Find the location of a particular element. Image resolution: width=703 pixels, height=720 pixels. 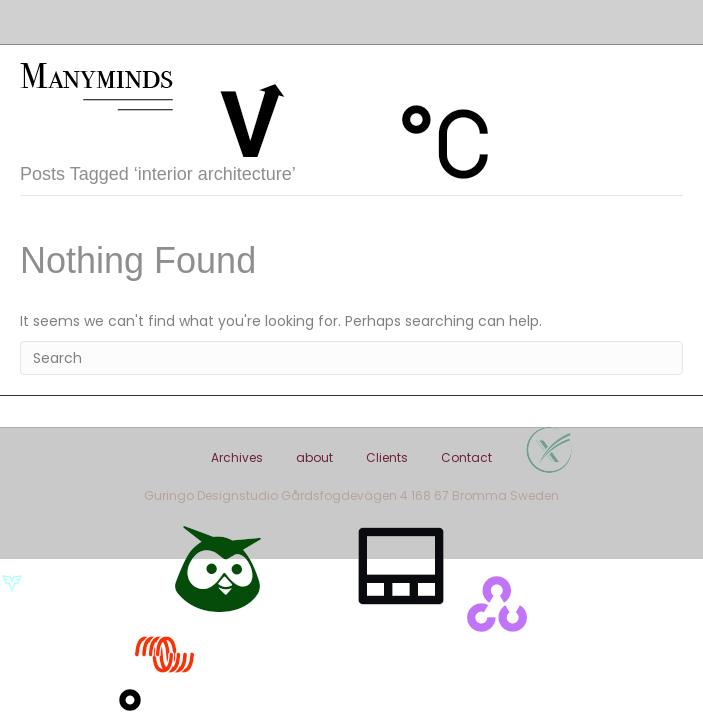

victron energy brand logo is located at coordinates (164, 654).